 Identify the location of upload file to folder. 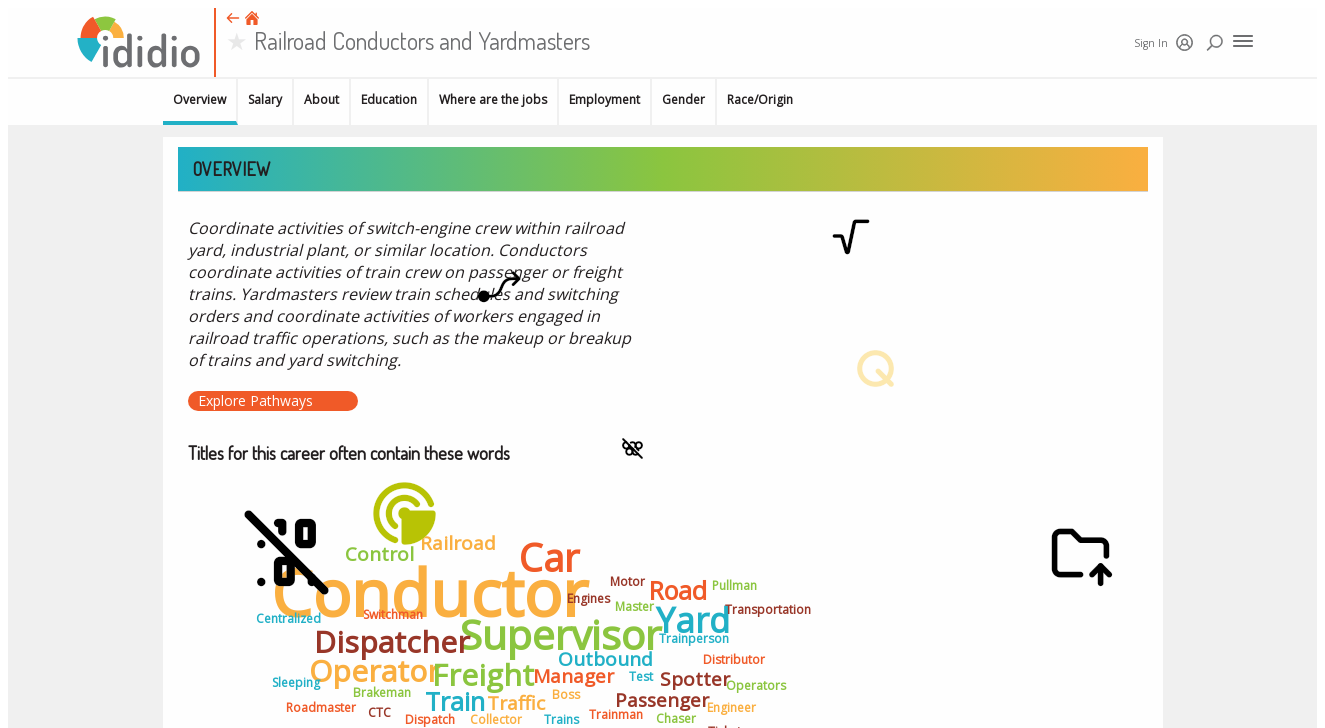
(1080, 554).